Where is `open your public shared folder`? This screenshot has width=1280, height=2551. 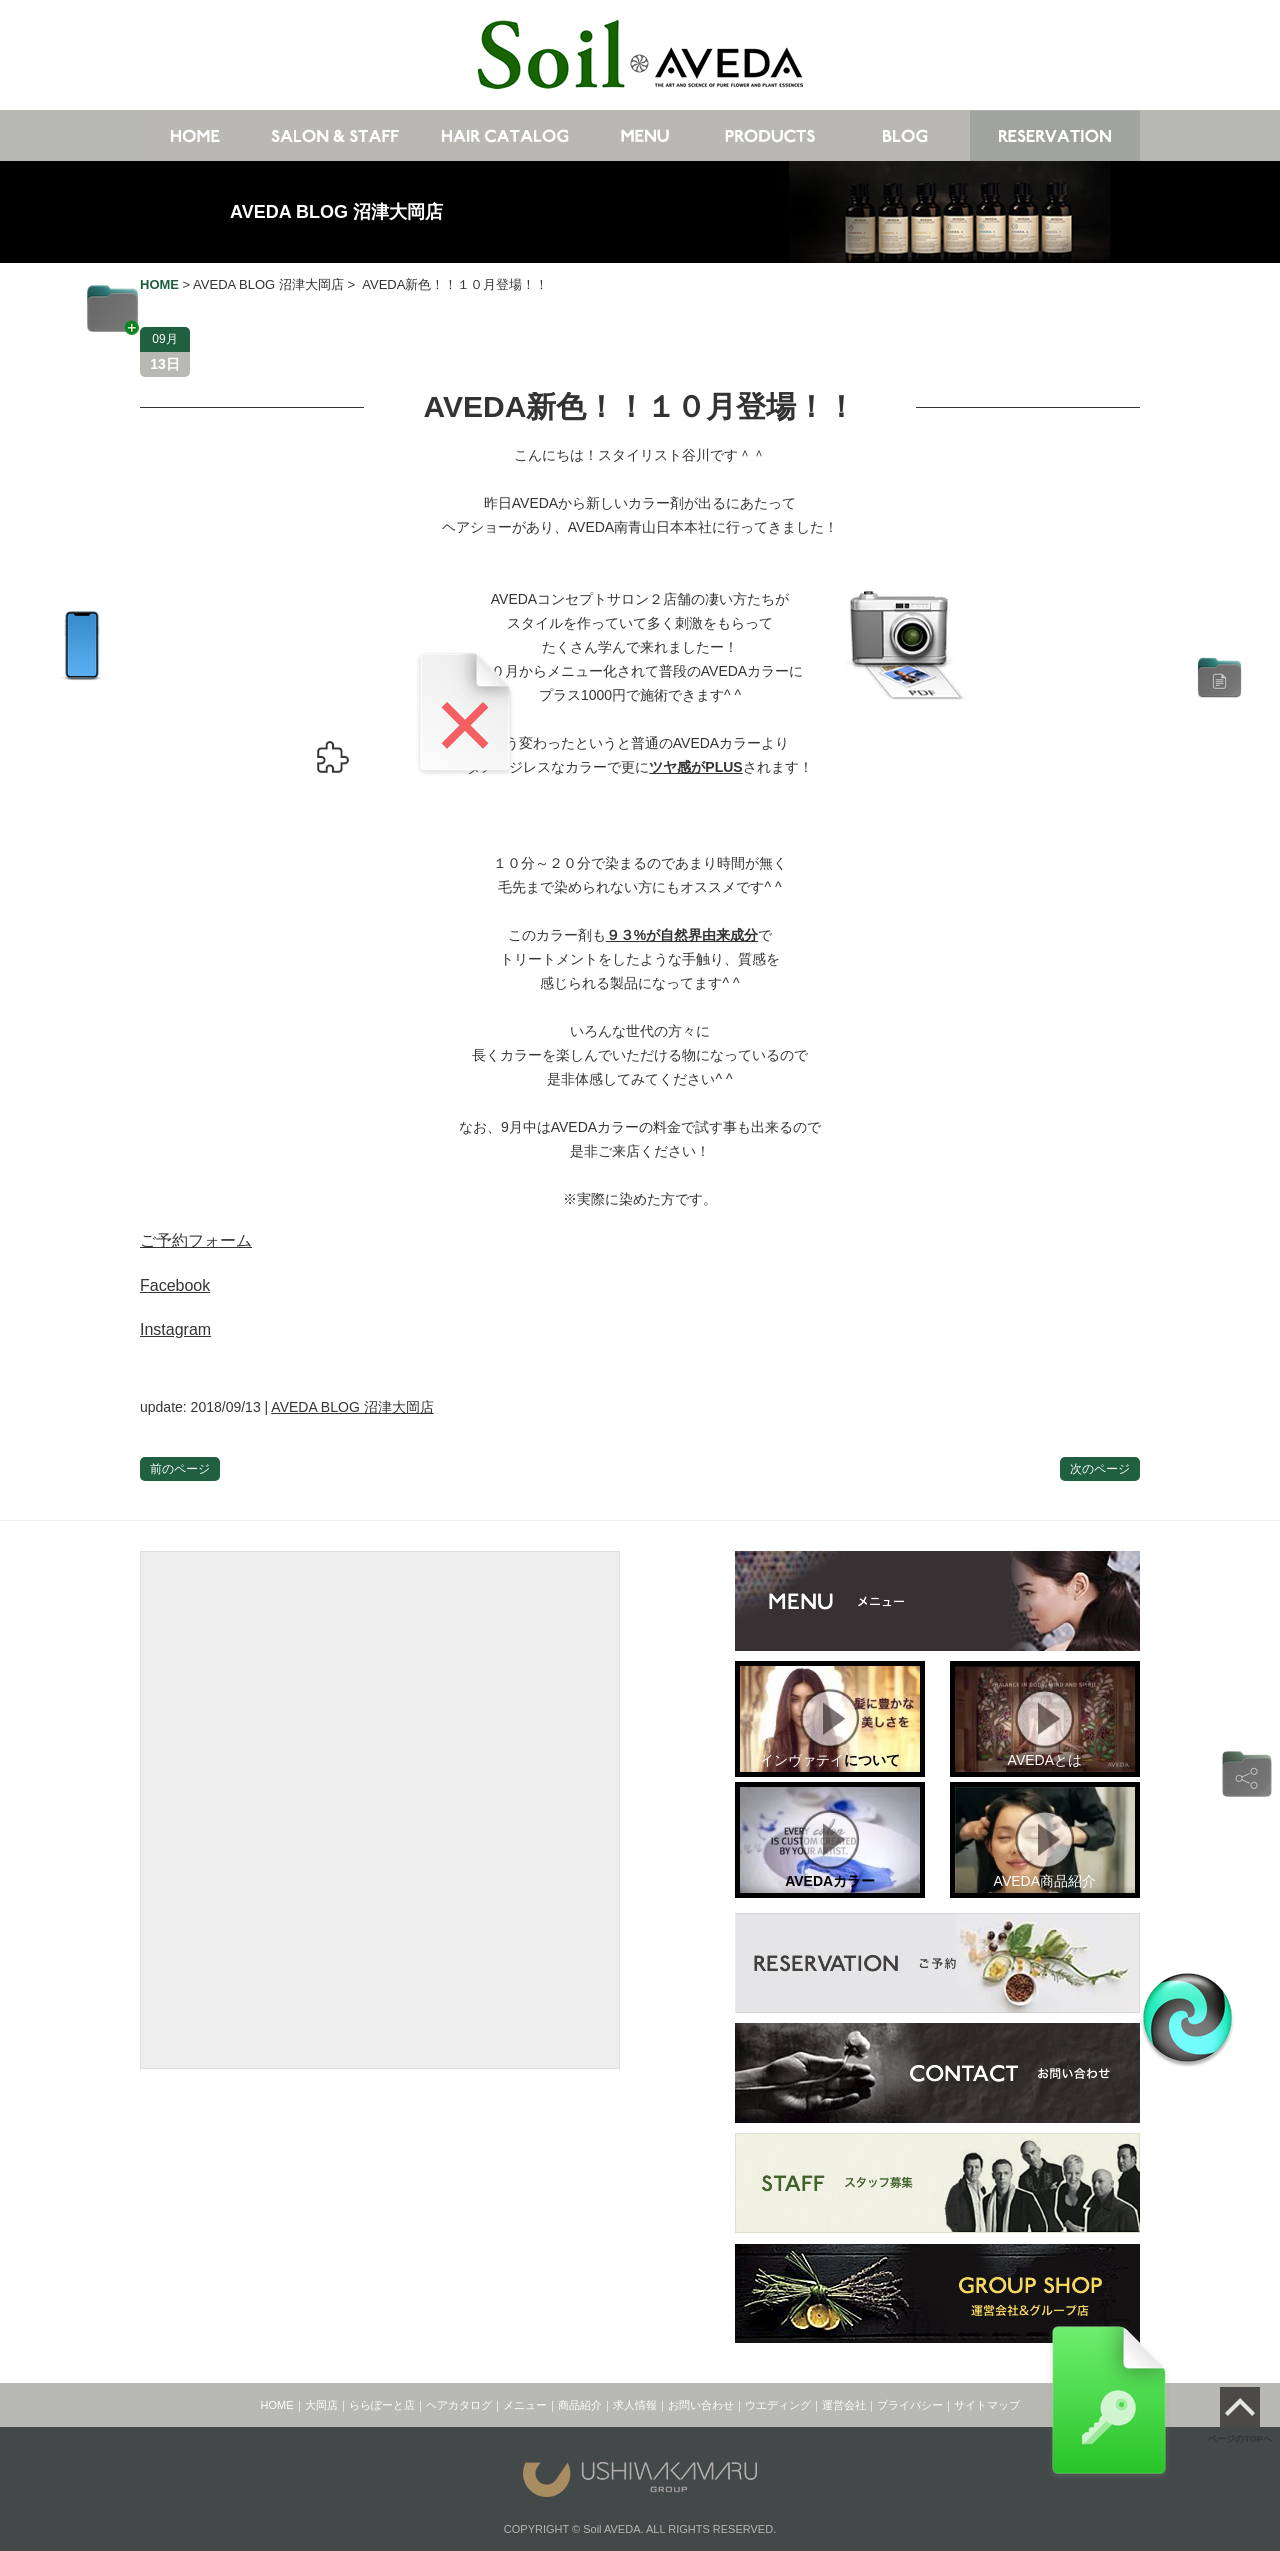 open your public shared folder is located at coordinates (1247, 1774).